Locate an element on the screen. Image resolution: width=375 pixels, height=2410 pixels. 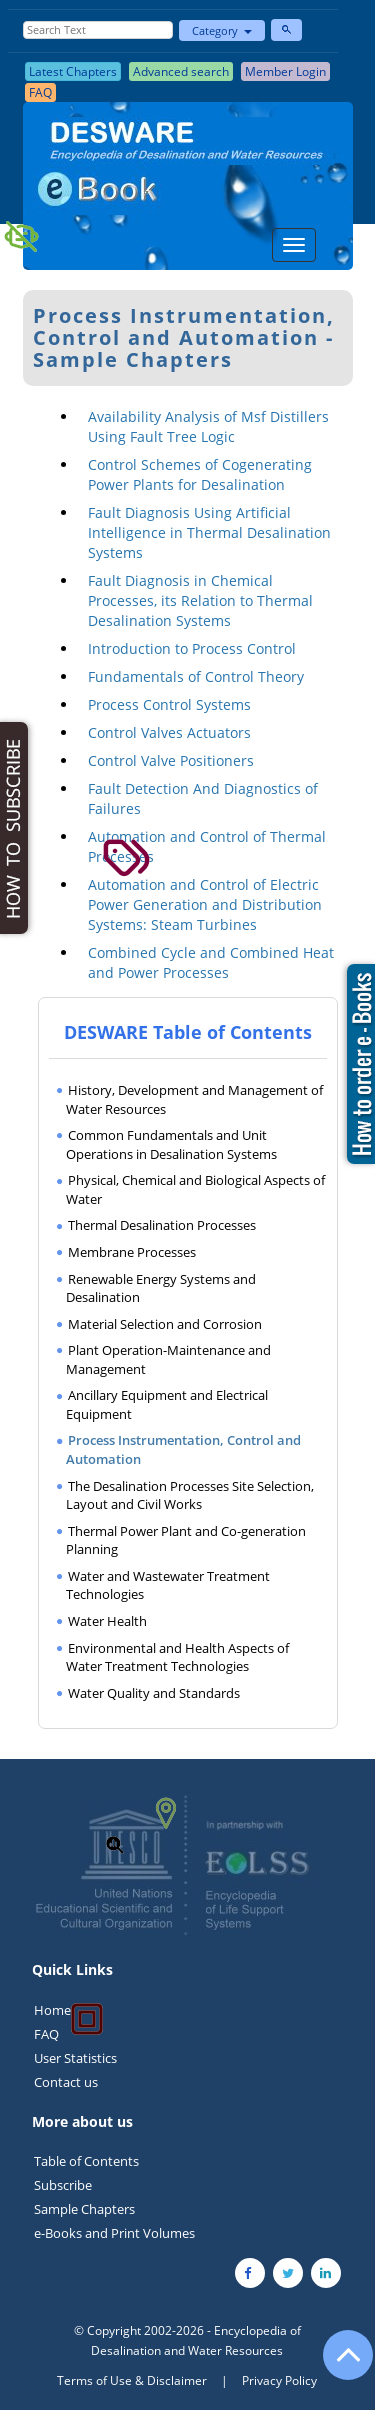
view or set your current location is located at coordinates (166, 1814).